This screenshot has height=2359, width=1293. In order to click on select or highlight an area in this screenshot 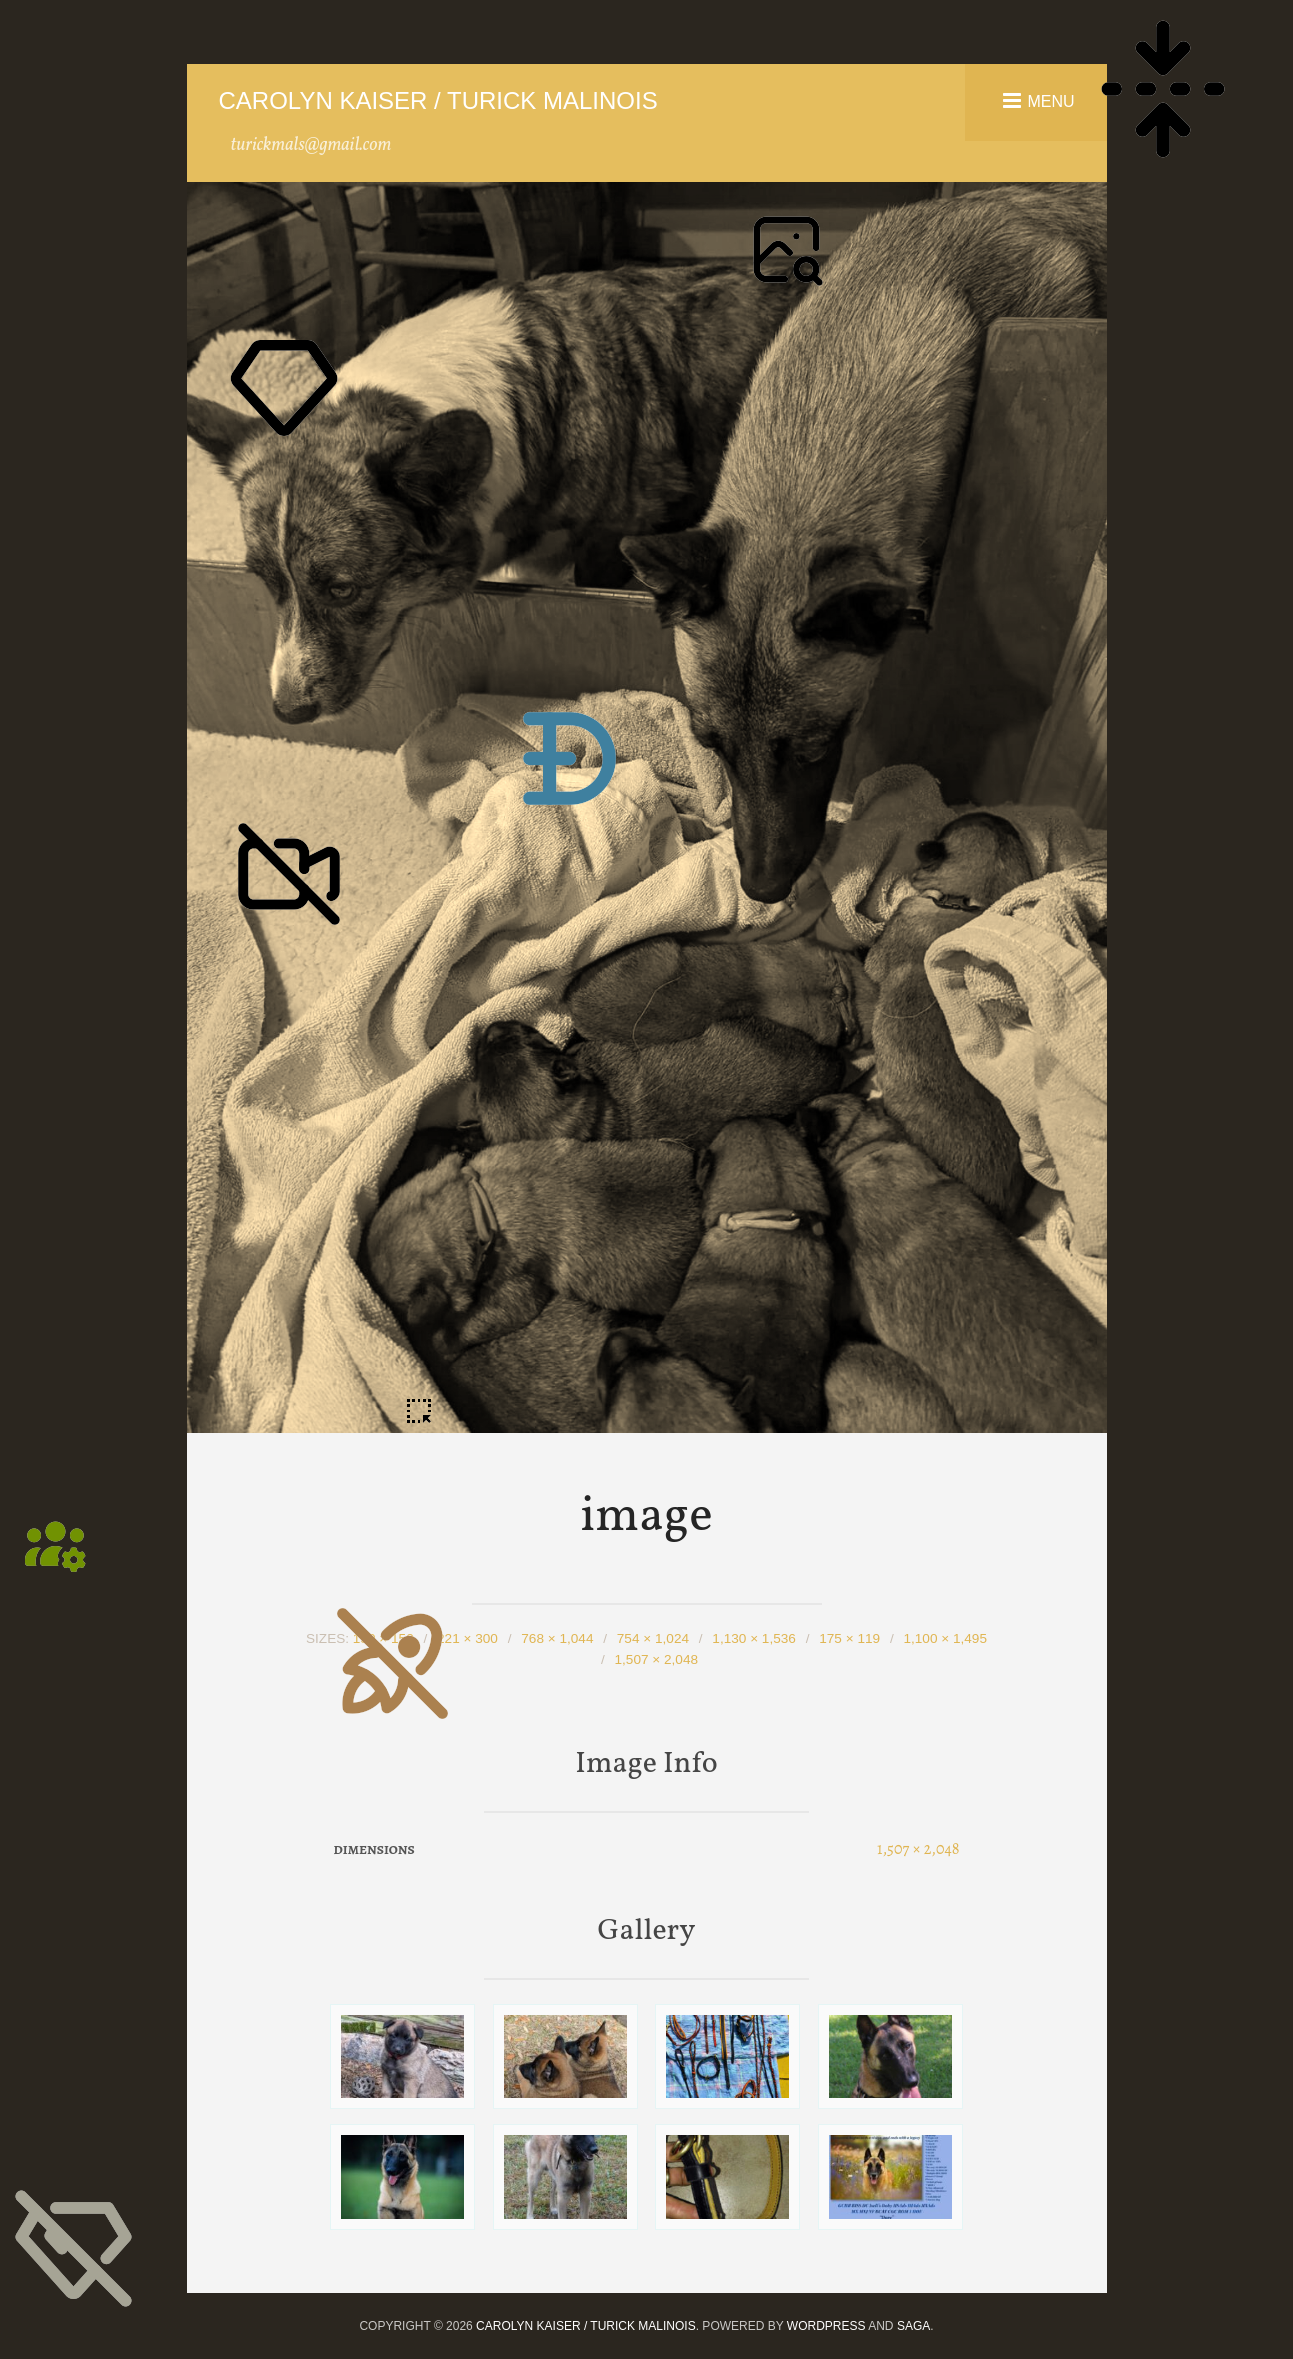, I will do `click(419, 1411)`.